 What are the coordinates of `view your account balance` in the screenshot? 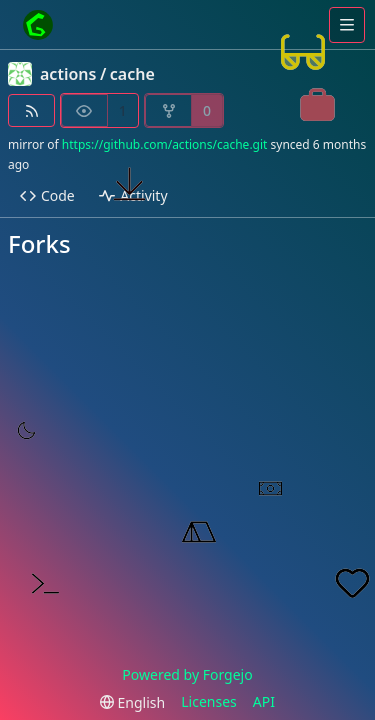 It's located at (270, 488).